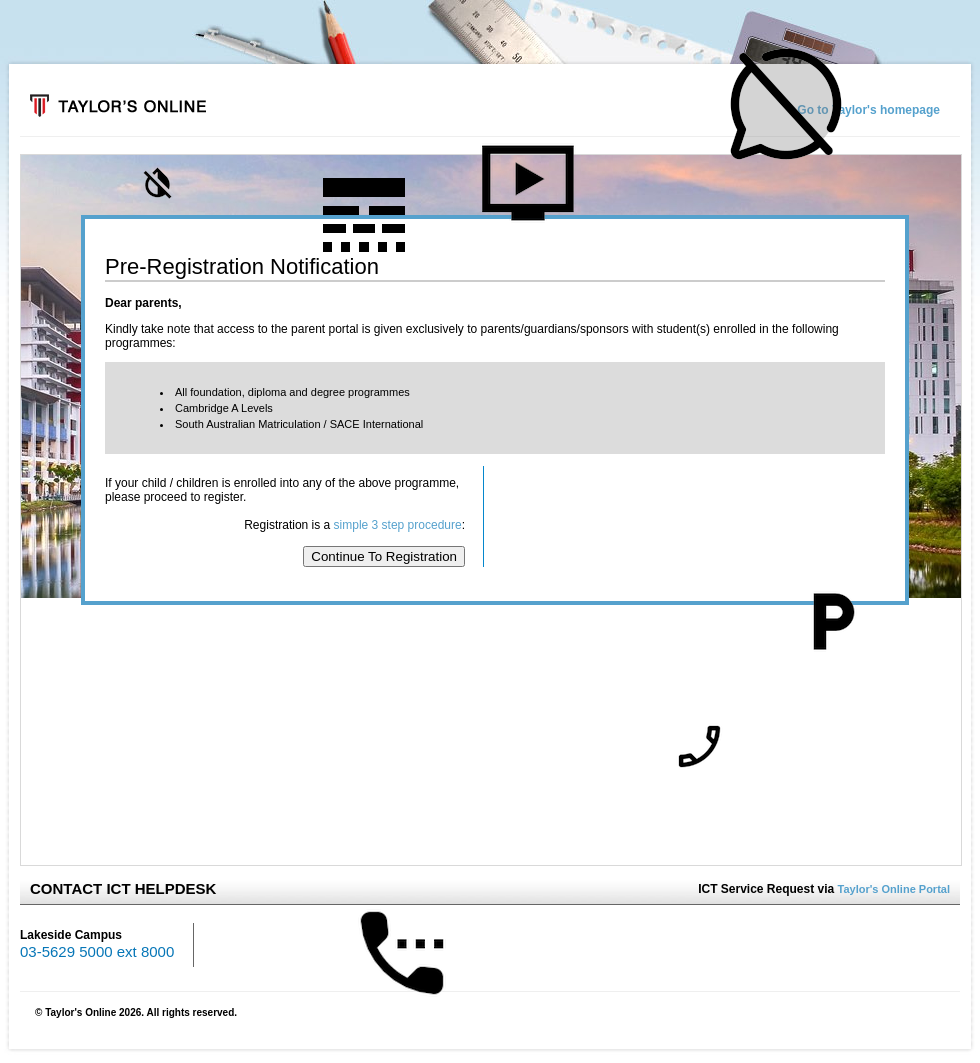 This screenshot has width=980, height=1063. I want to click on play on-demand video content, so click(528, 183).